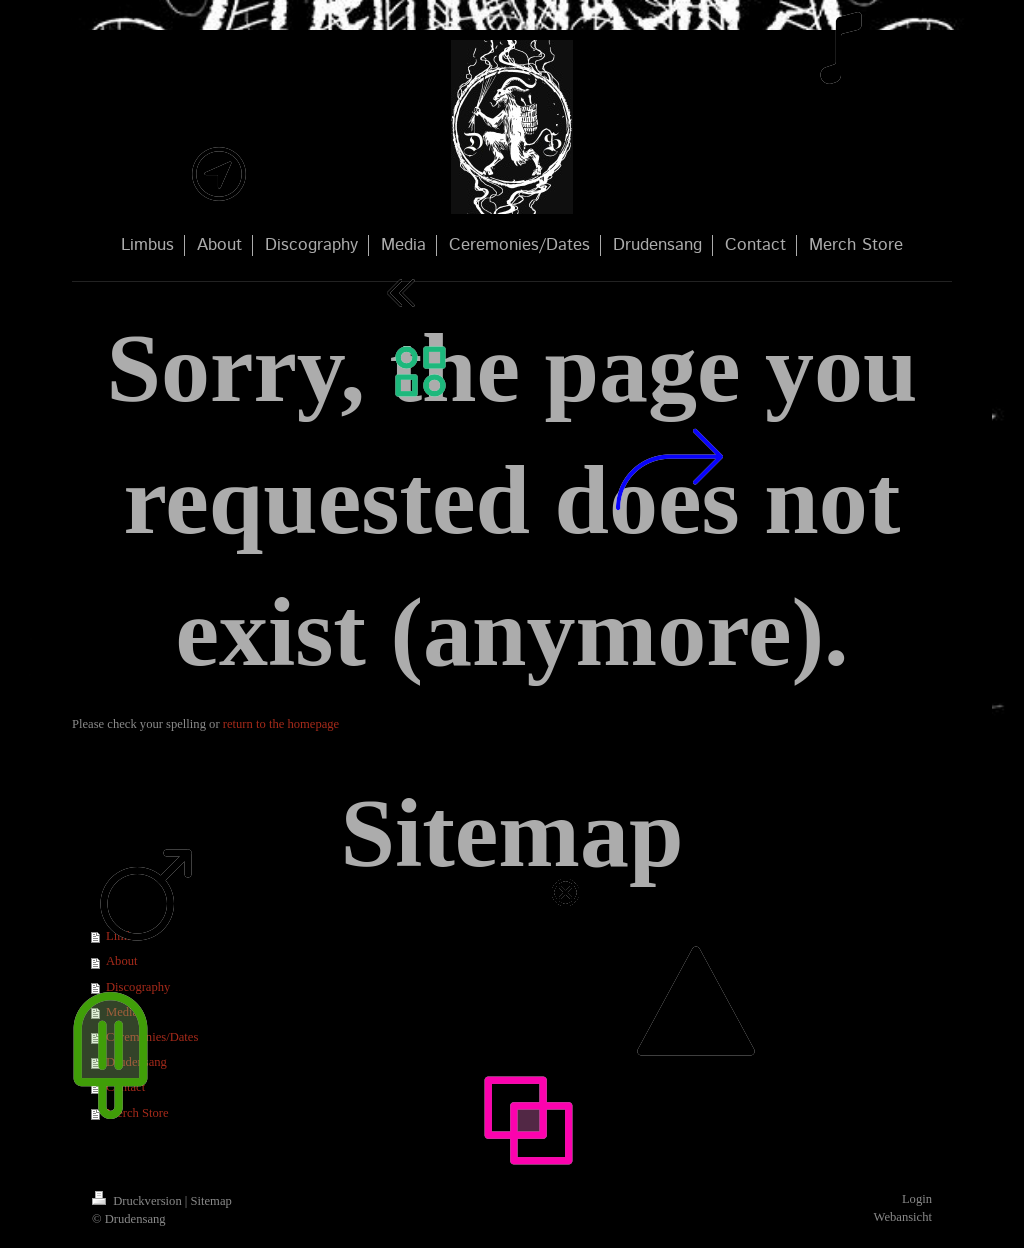 Image resolution: width=1024 pixels, height=1248 pixels. Describe the element at coordinates (696, 1001) in the screenshot. I see `indicates a warning or alert status` at that location.